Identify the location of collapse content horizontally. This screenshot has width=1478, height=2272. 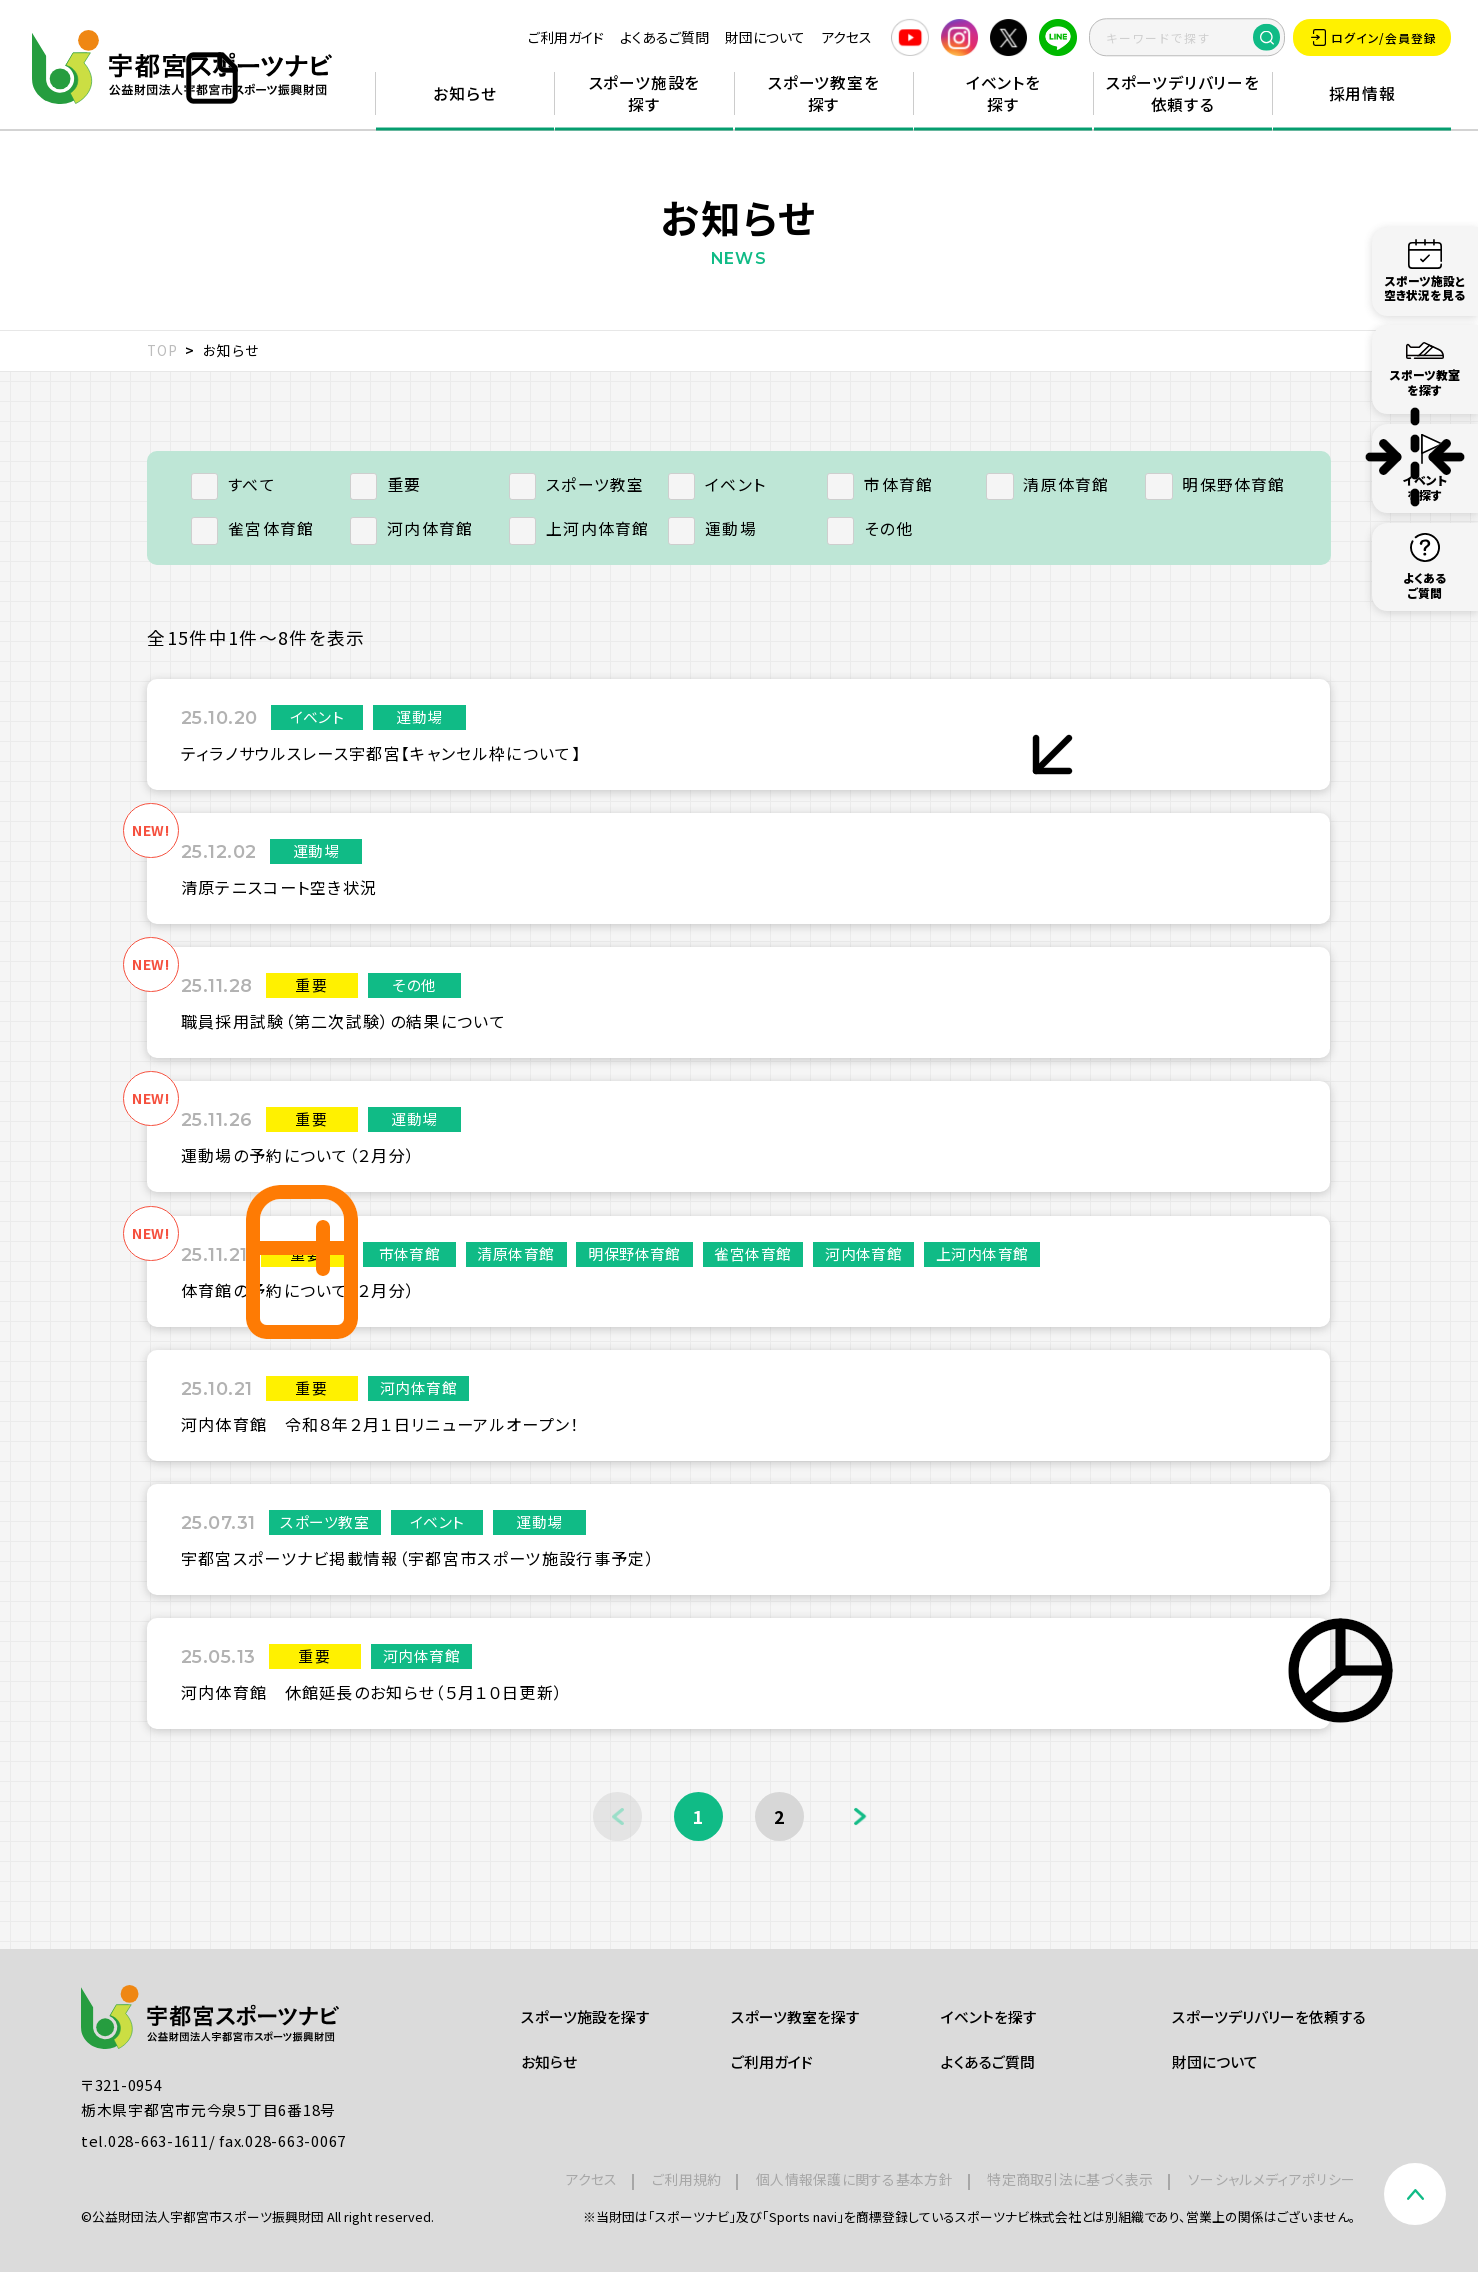
(1415, 457).